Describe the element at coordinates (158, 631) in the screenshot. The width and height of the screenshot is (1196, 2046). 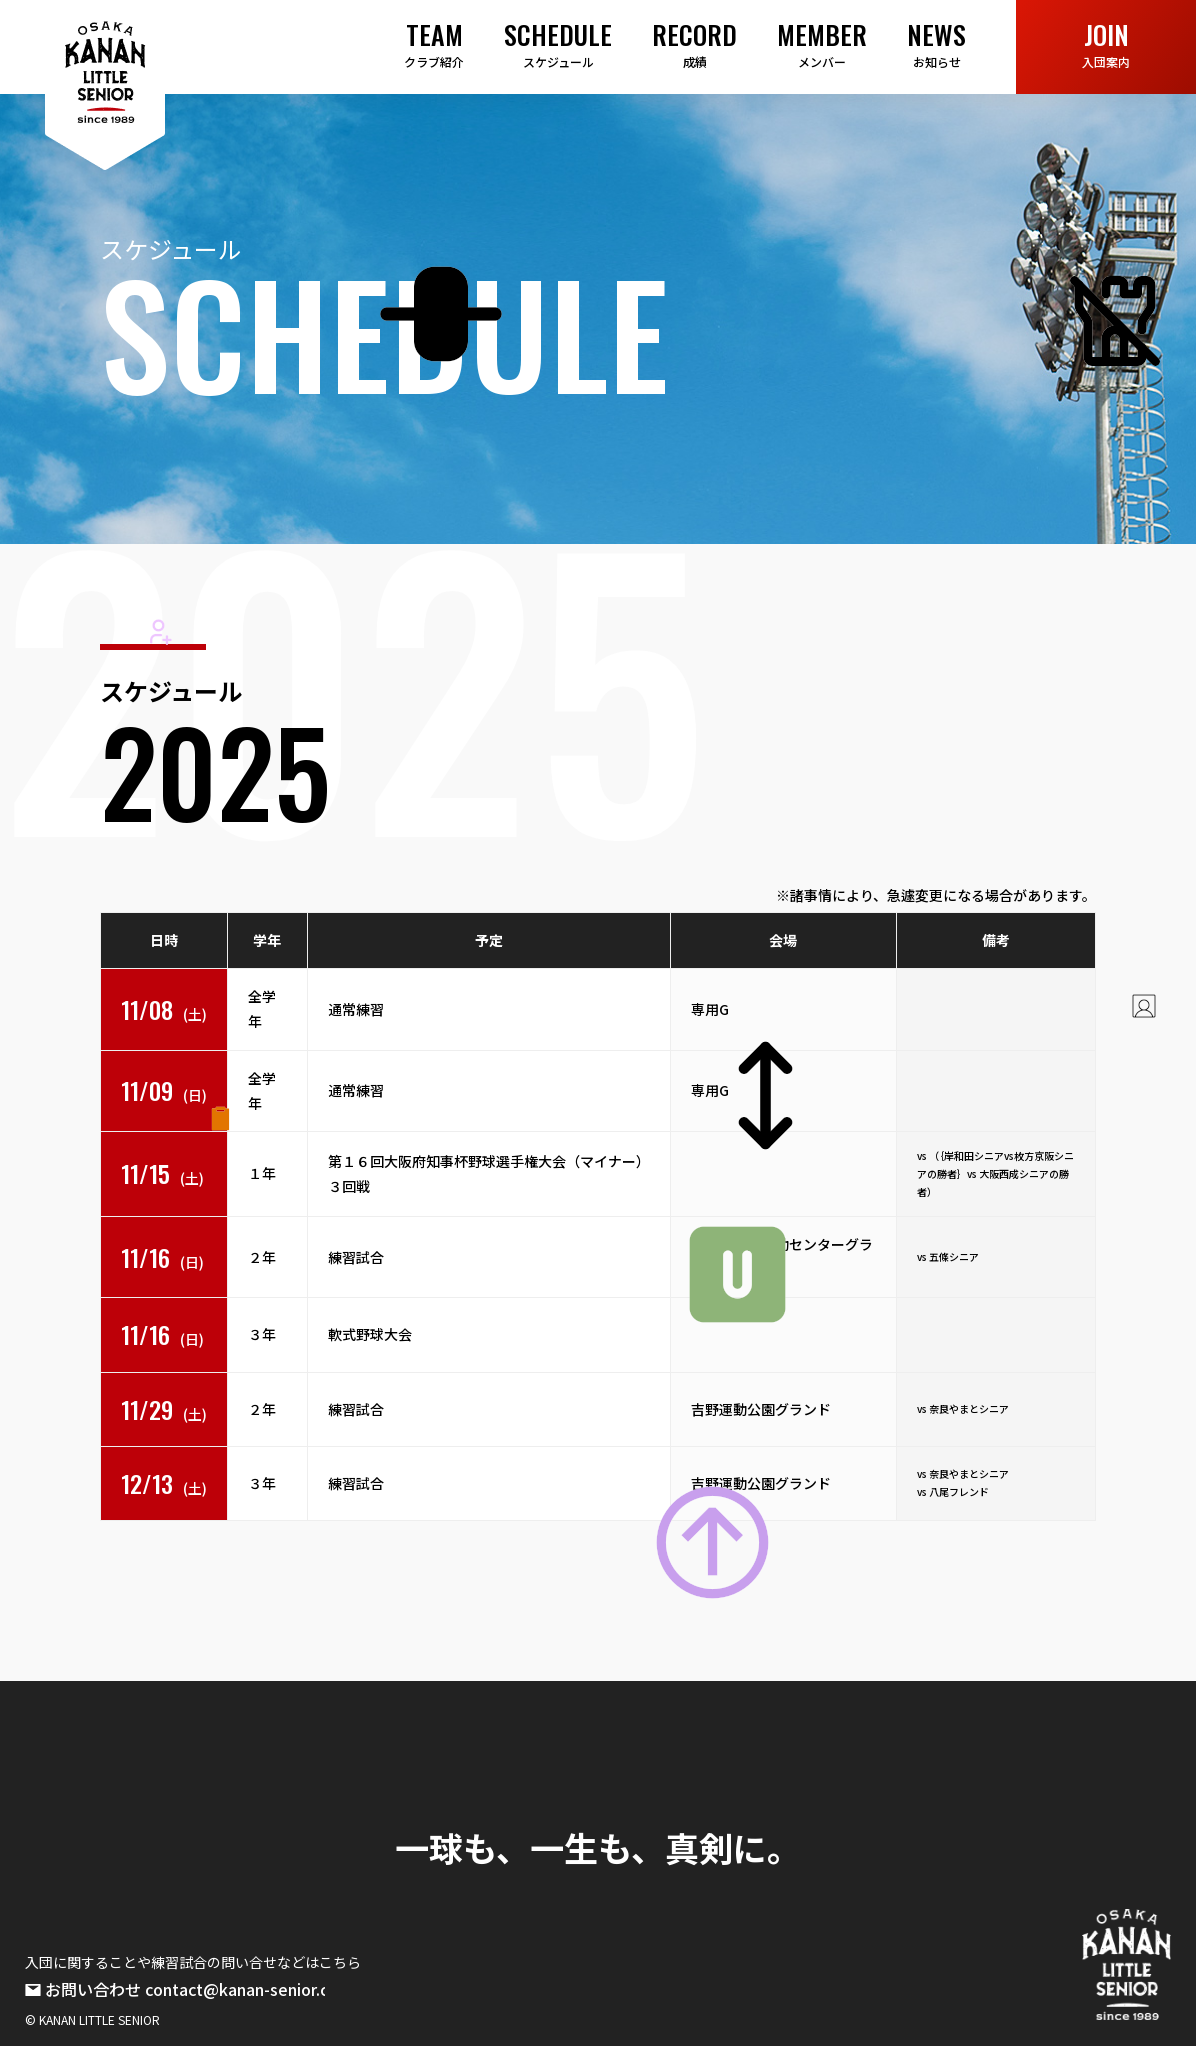
I see `add a new contact or friend` at that location.